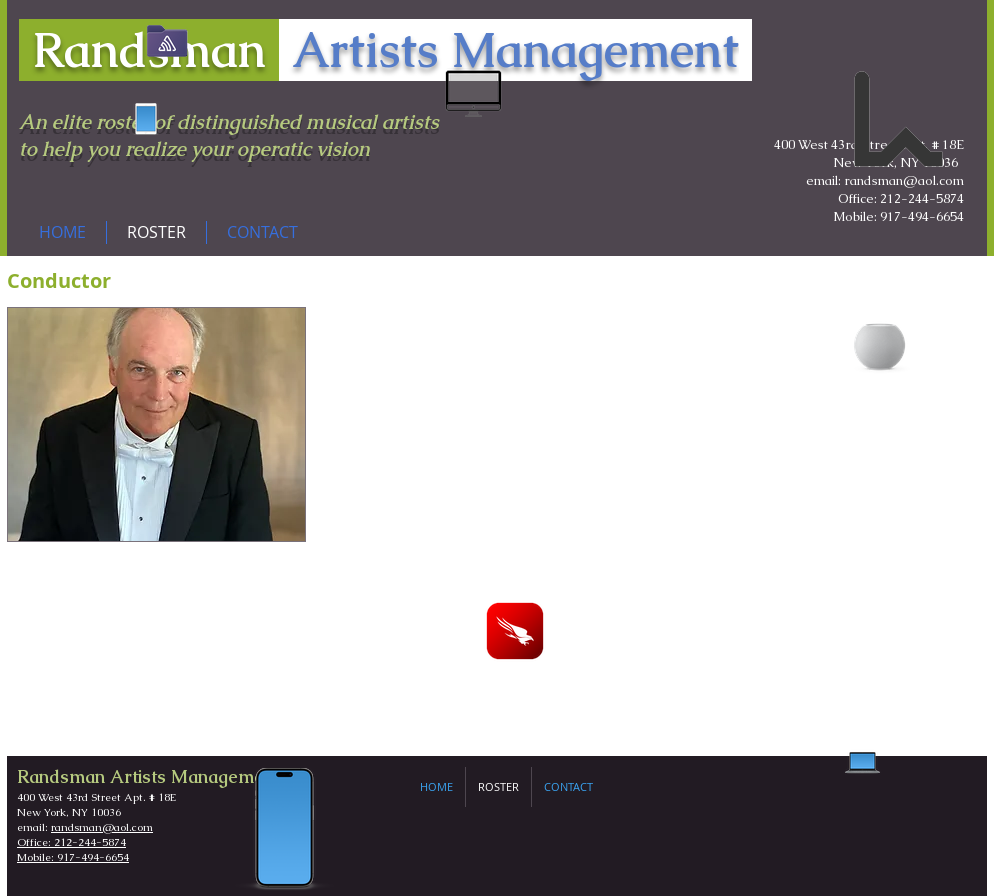 Image resolution: width=994 pixels, height=896 pixels. What do you see at coordinates (879, 351) in the screenshot?
I see `homepod mini smart speaker device` at bounding box center [879, 351].